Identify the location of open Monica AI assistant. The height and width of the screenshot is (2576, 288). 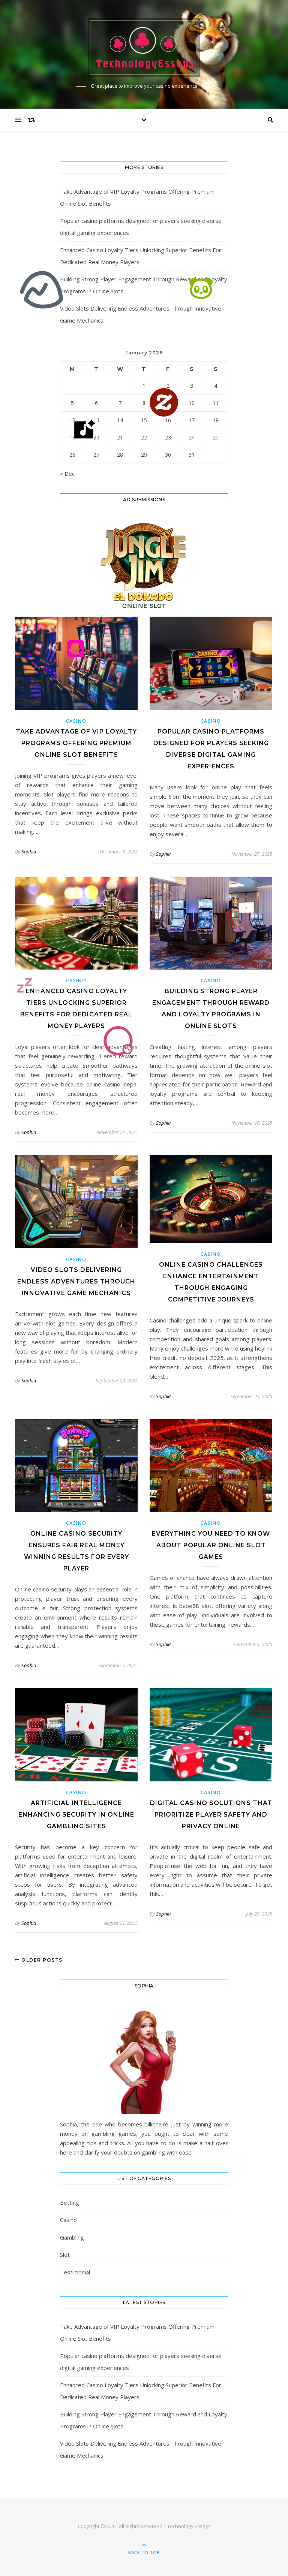
(201, 288).